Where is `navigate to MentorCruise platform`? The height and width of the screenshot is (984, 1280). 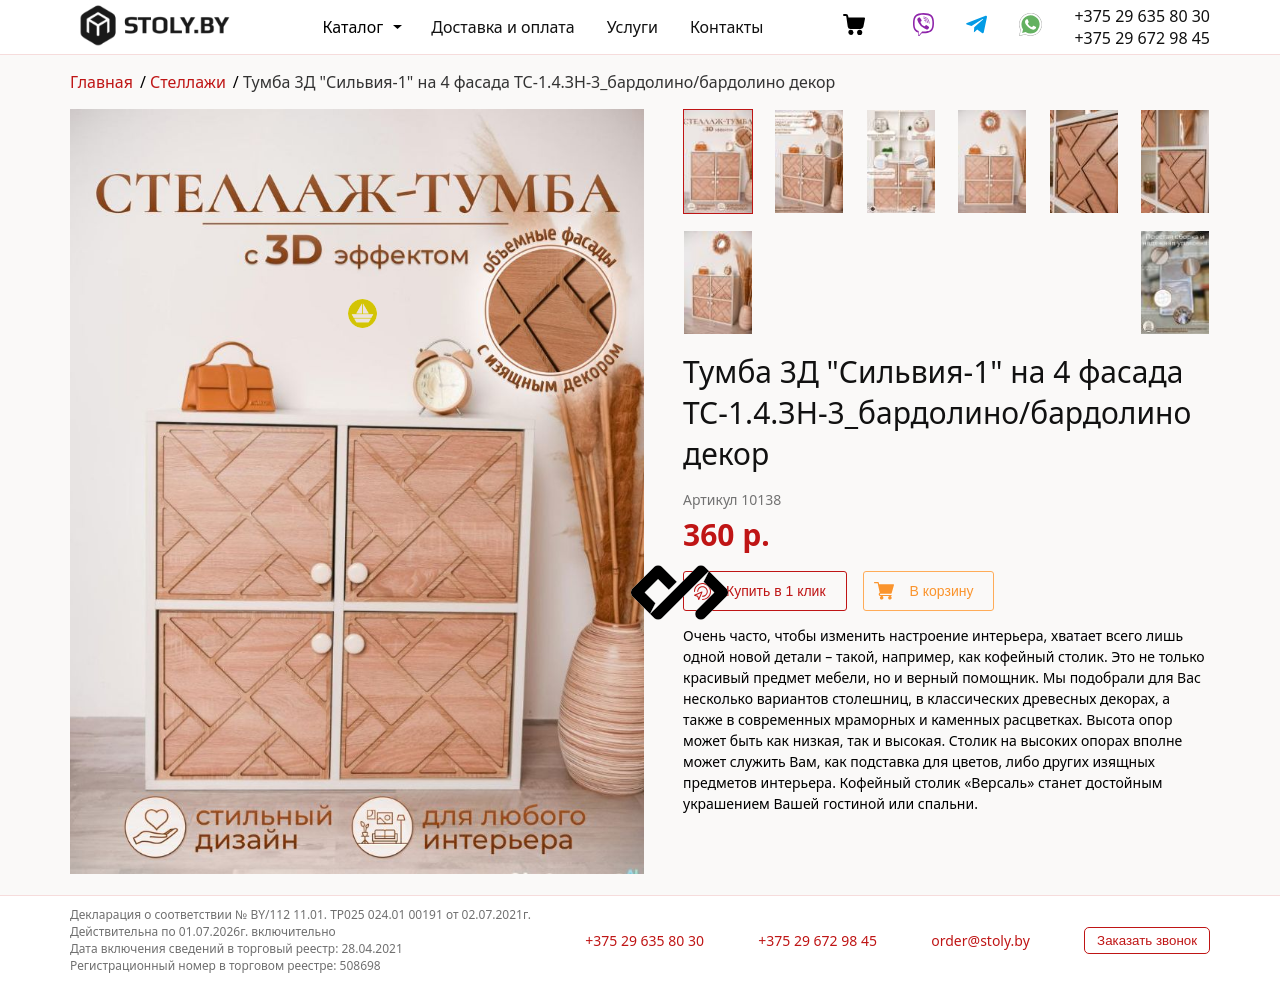
navigate to MentorCruise platform is located at coordinates (362, 313).